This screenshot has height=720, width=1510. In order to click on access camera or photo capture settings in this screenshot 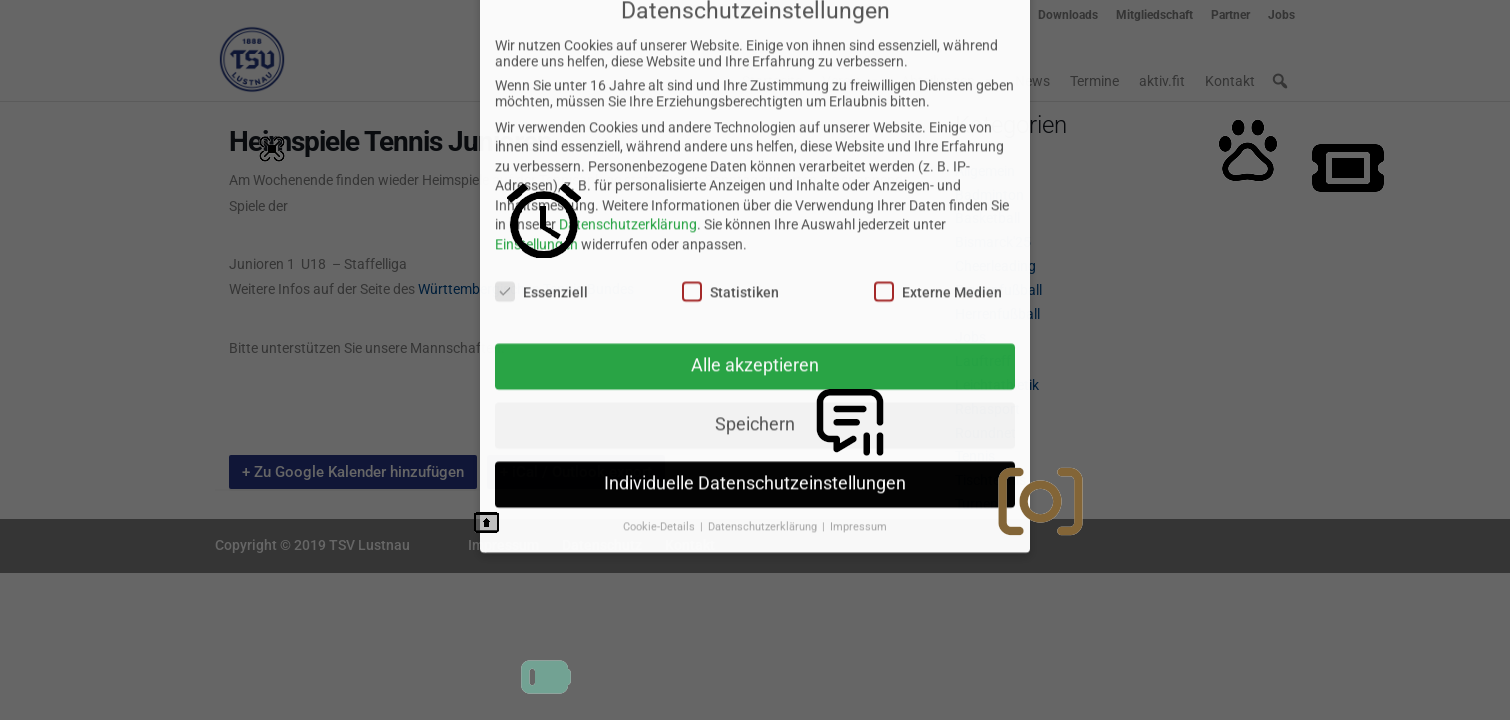, I will do `click(1040, 501)`.